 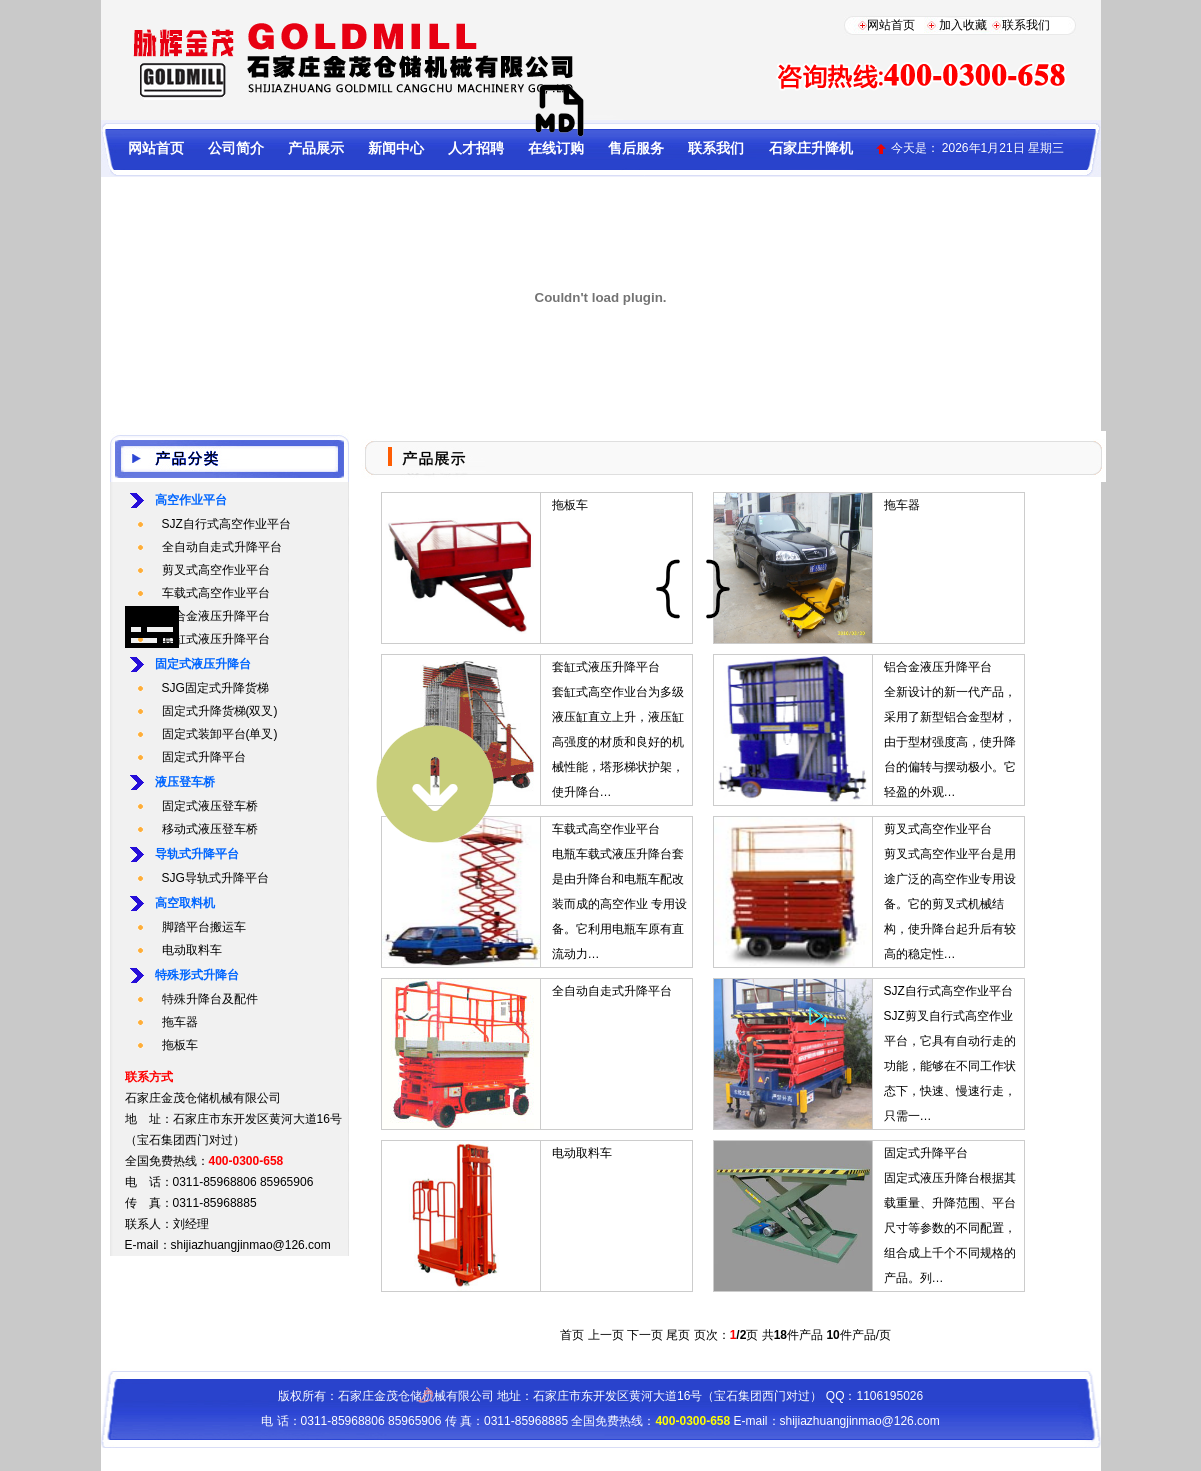 What do you see at coordinates (152, 627) in the screenshot?
I see `enable subtitles or closed captions` at bounding box center [152, 627].